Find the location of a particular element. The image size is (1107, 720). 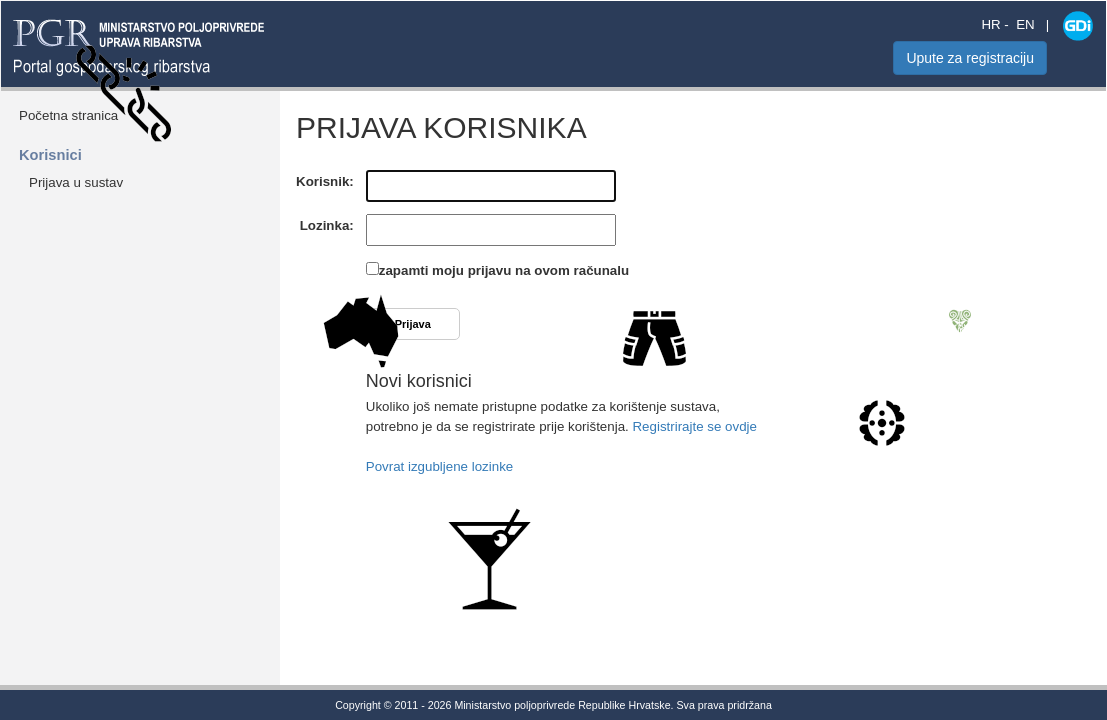

select australia as your region is located at coordinates (361, 331).